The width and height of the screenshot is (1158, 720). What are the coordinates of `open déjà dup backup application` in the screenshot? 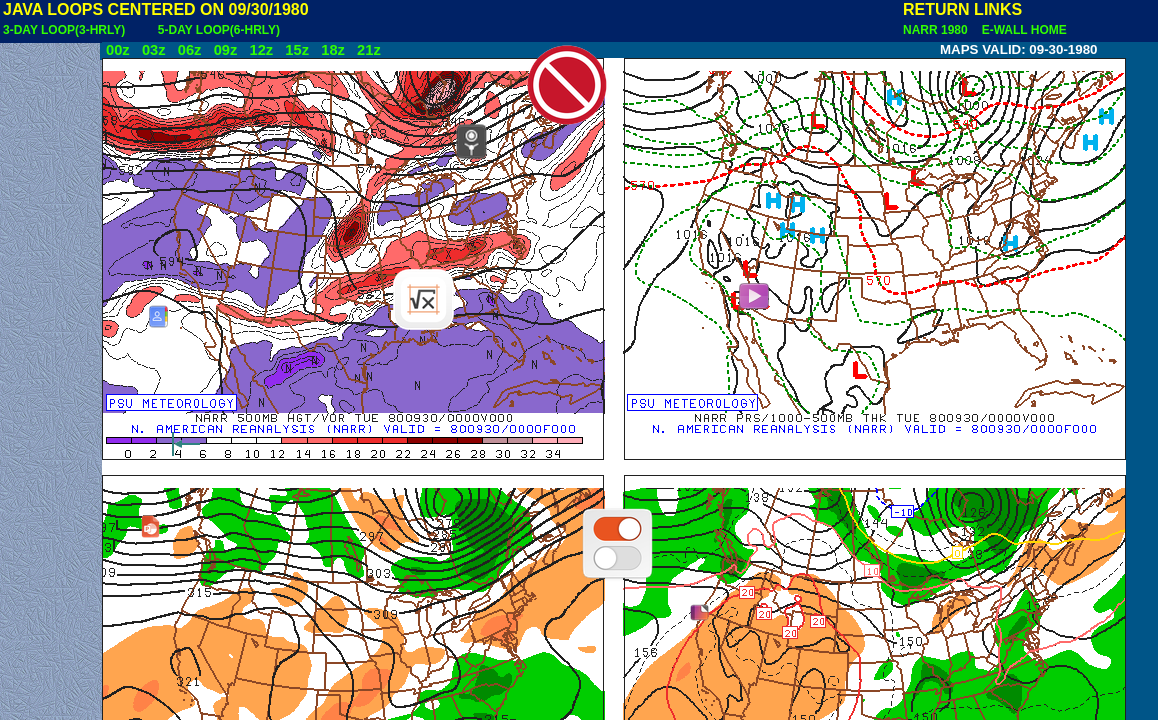 It's located at (471, 141).